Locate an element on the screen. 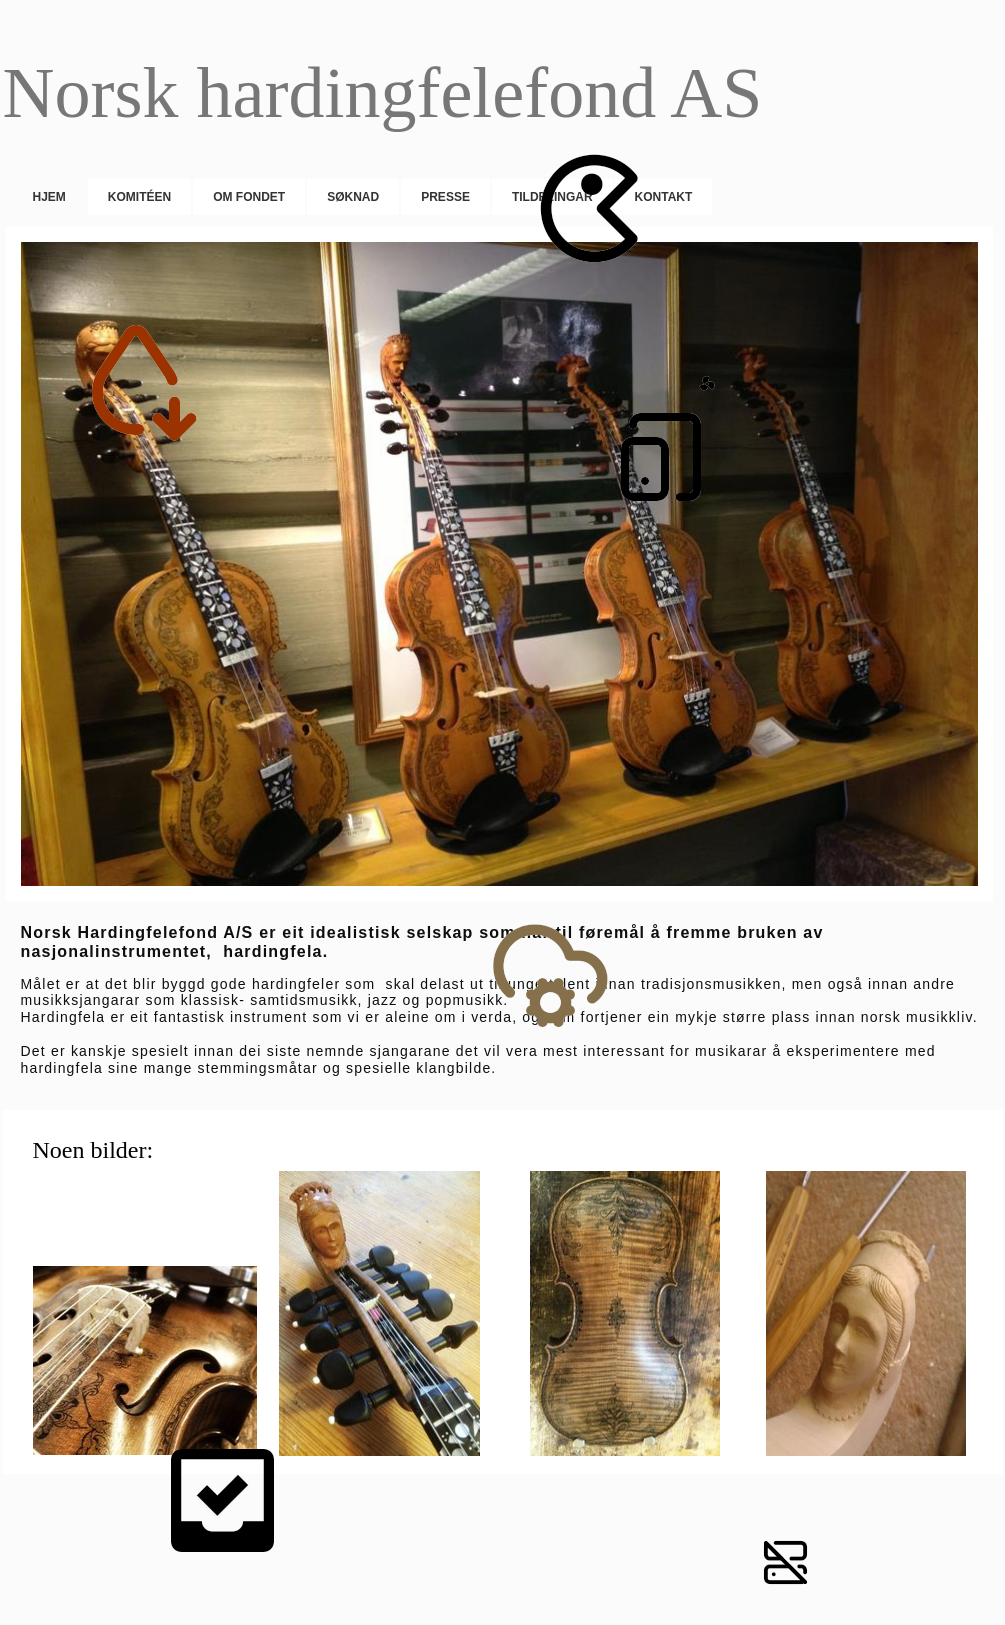  mark all inbox messages as read is located at coordinates (222, 1500).